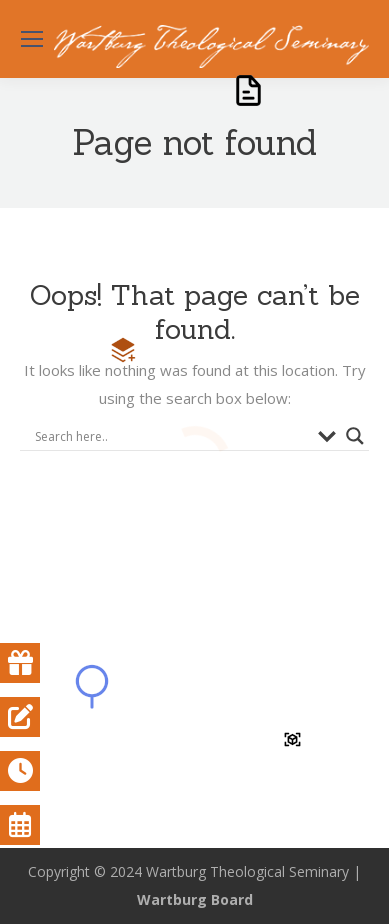 This screenshot has width=389, height=924. I want to click on scan or detect 3D objects, so click(292, 739).